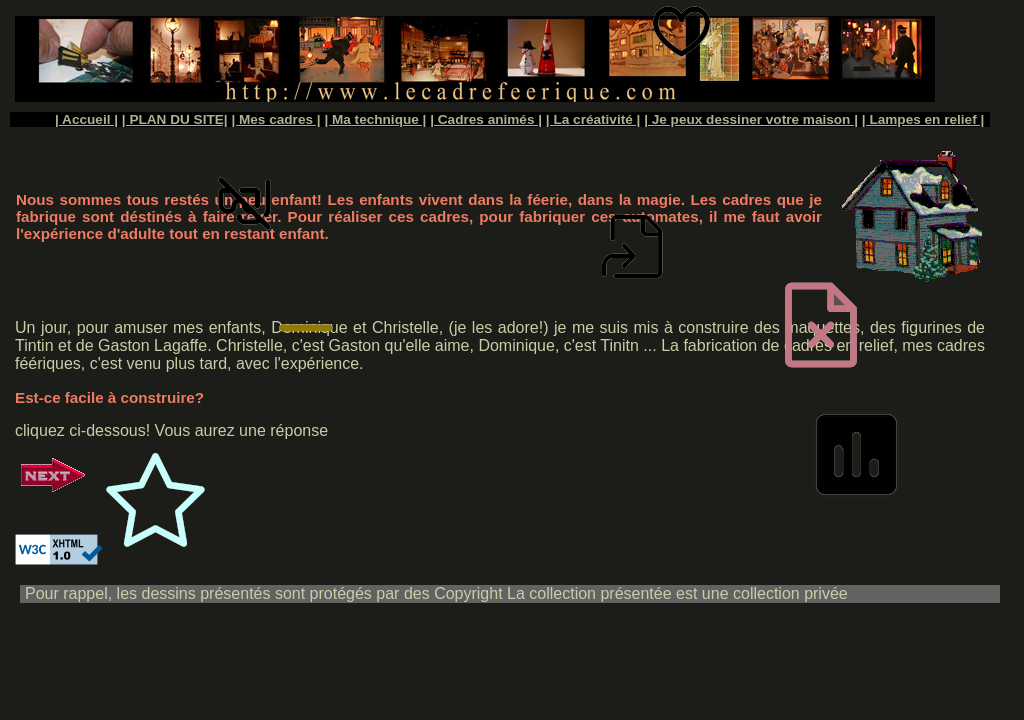  Describe the element at coordinates (856, 454) in the screenshot. I see `view analytics and reports` at that location.